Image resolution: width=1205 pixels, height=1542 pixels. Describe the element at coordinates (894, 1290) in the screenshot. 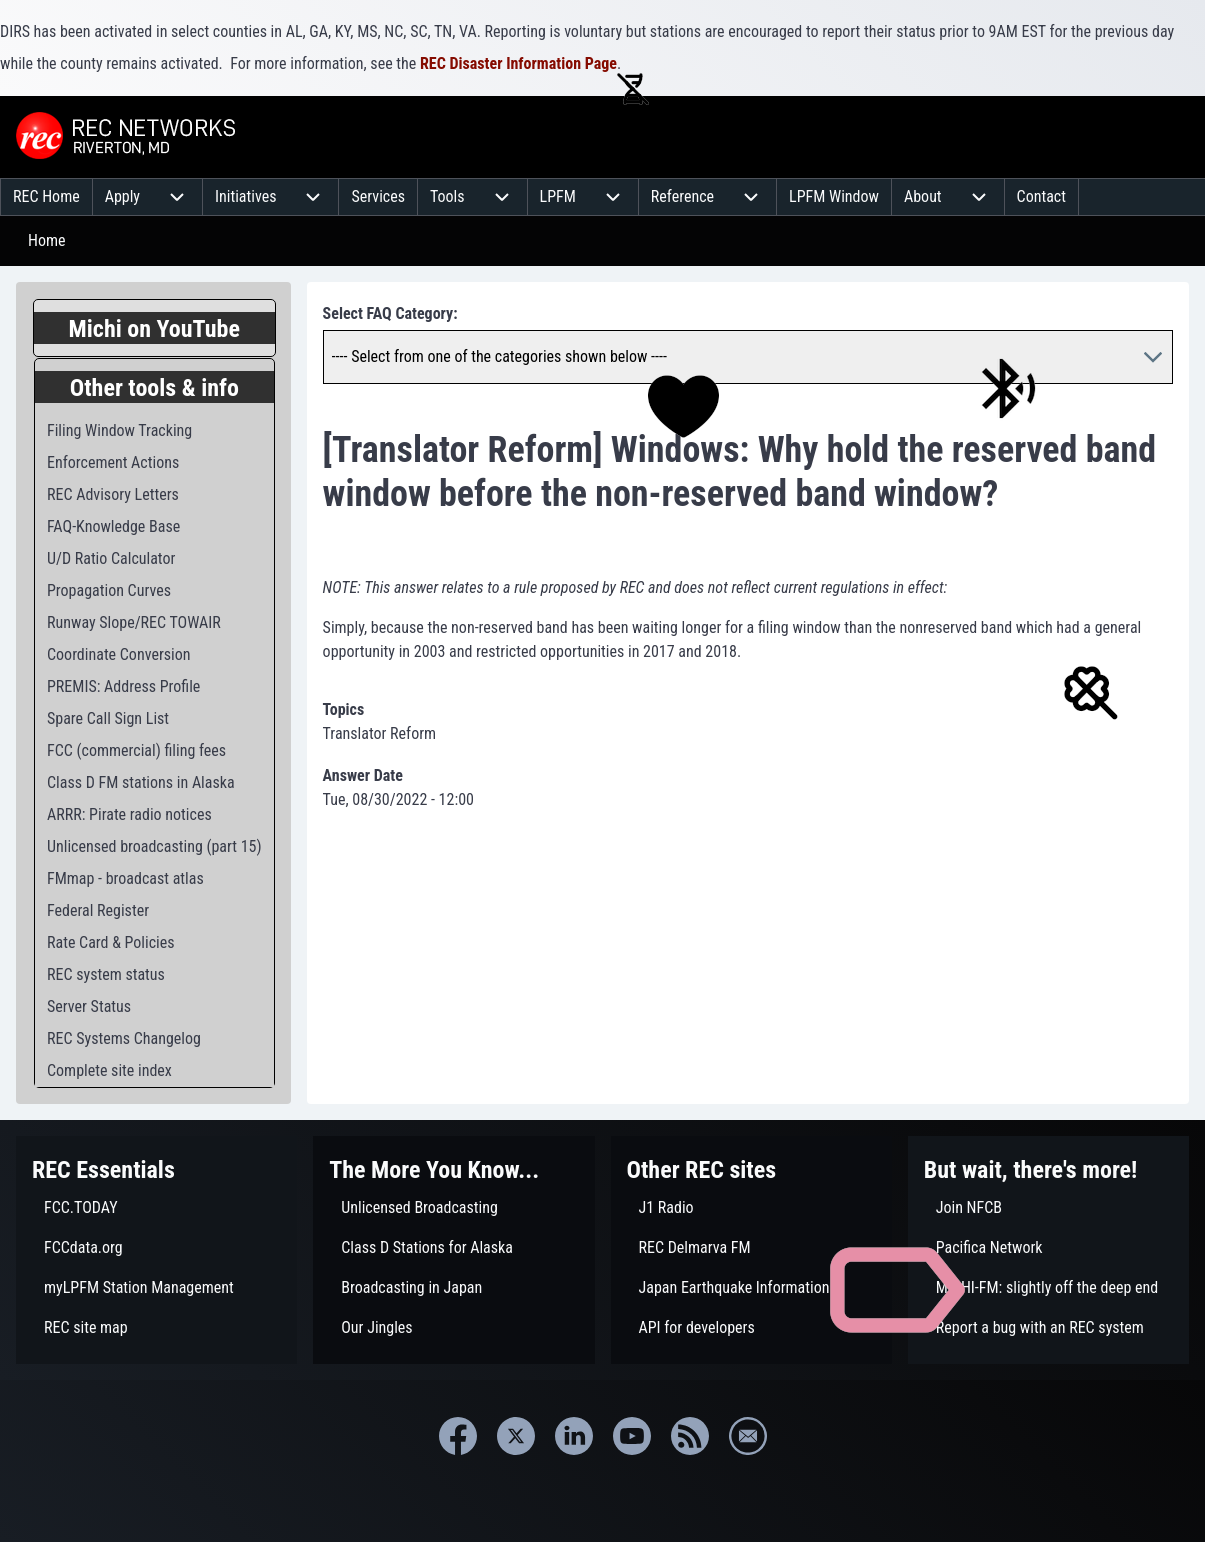

I see `add a label or tag to an item` at that location.